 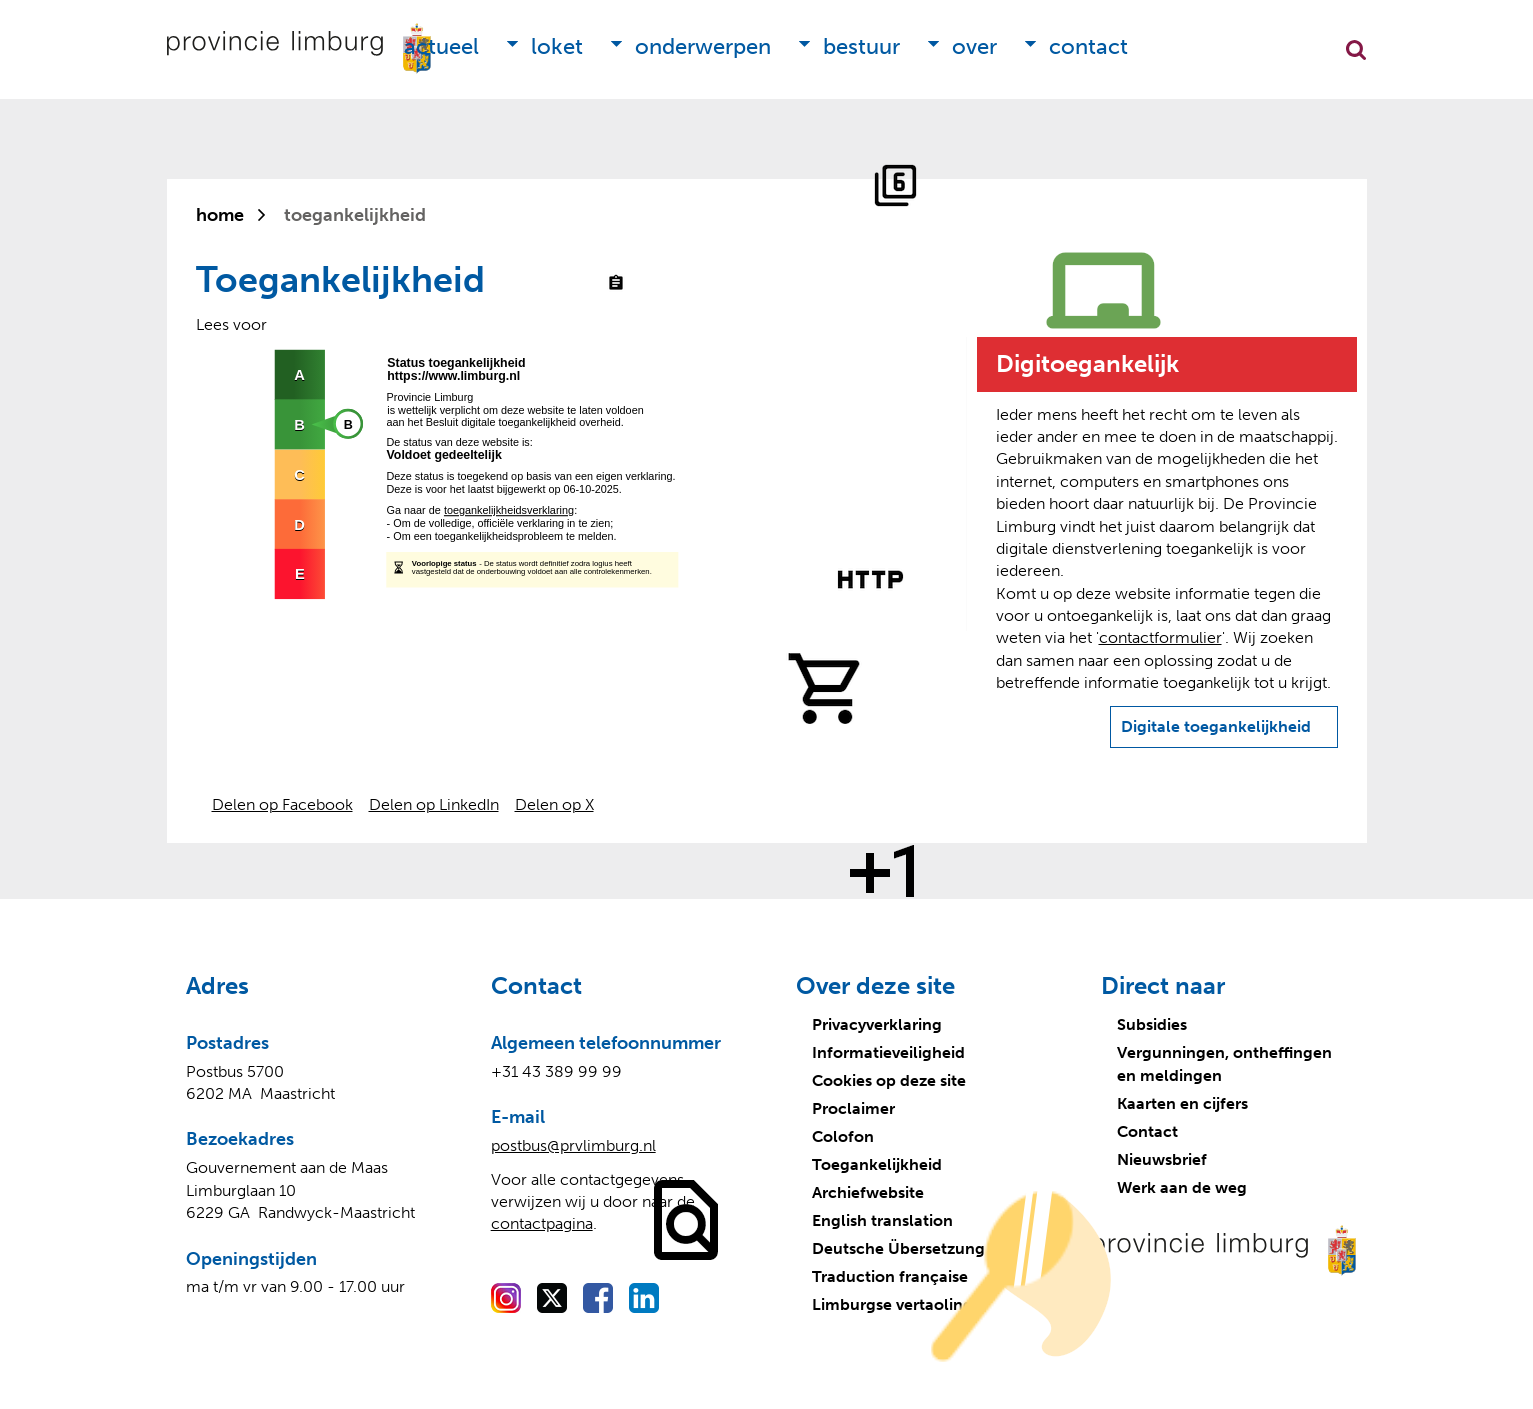 What do you see at coordinates (827, 688) in the screenshot?
I see `view your shopping cart` at bounding box center [827, 688].